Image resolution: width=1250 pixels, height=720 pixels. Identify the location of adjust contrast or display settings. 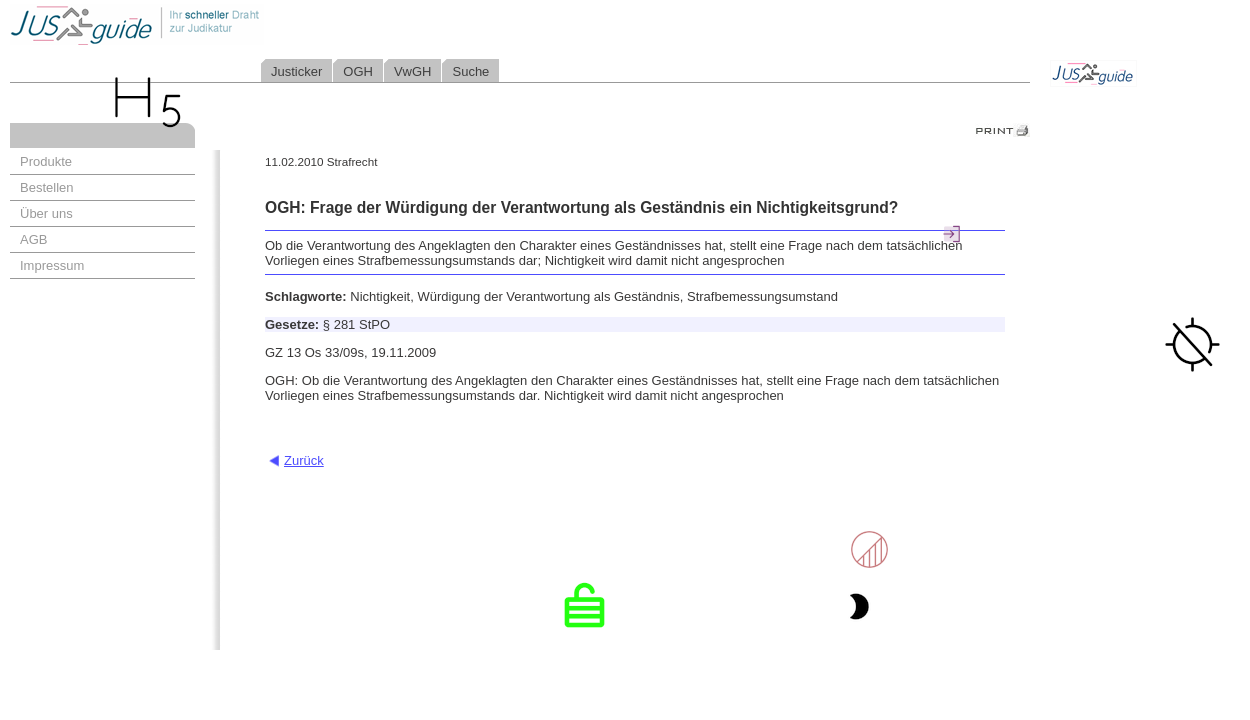
(869, 549).